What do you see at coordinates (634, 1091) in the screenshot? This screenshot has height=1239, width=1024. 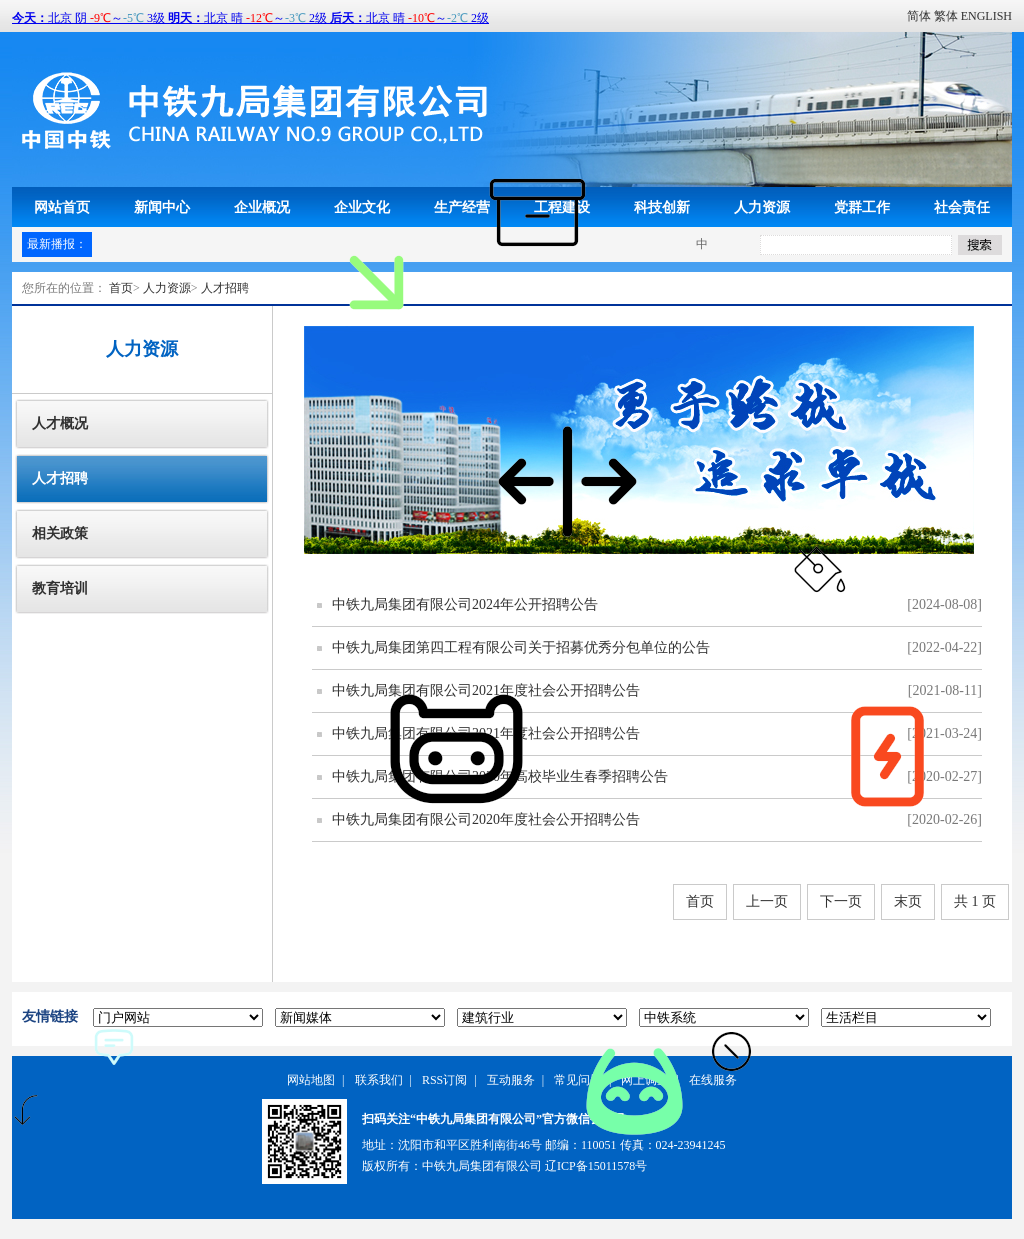 I see `indicates a bot account or automated user` at bounding box center [634, 1091].